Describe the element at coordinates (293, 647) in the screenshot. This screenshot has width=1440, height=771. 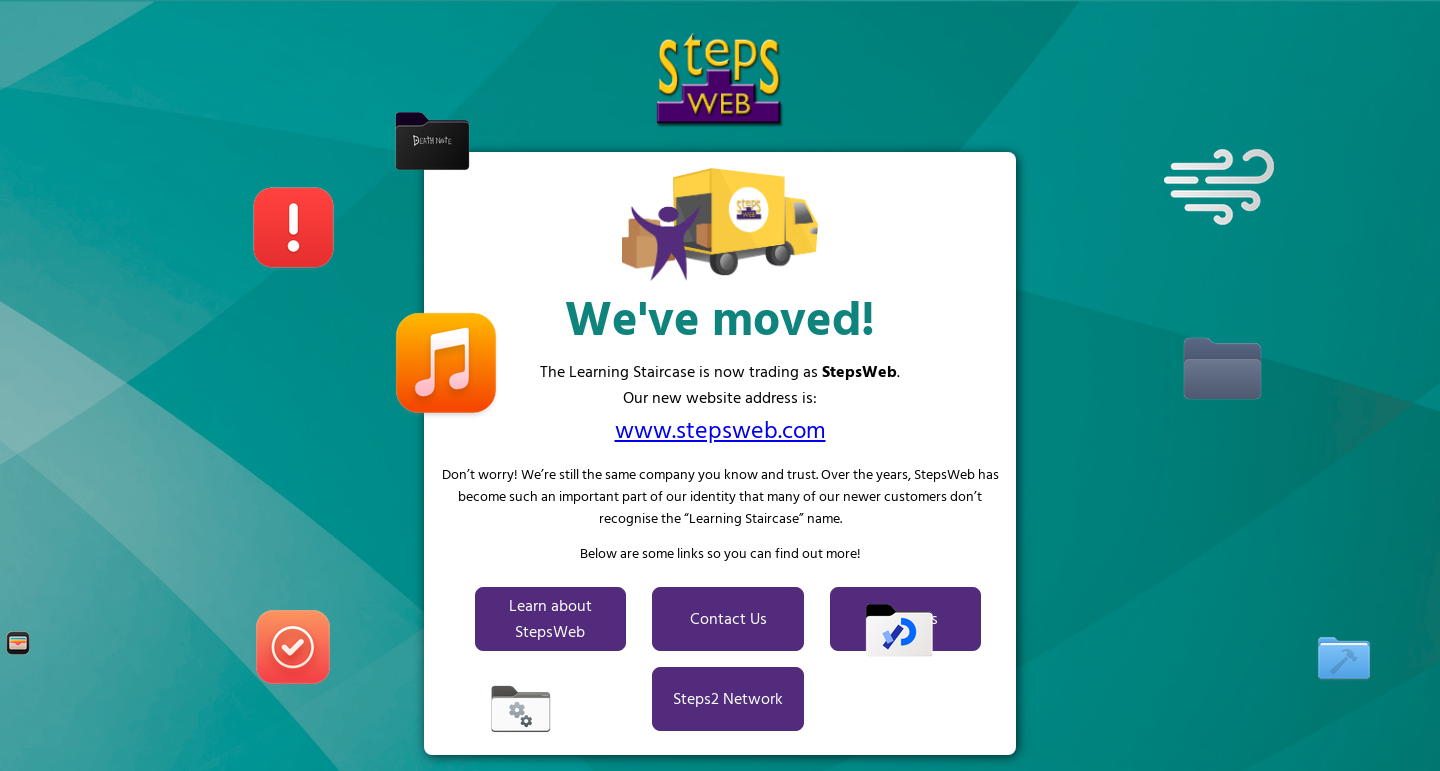
I see `open dconf editor to modify system configuration settings` at that location.